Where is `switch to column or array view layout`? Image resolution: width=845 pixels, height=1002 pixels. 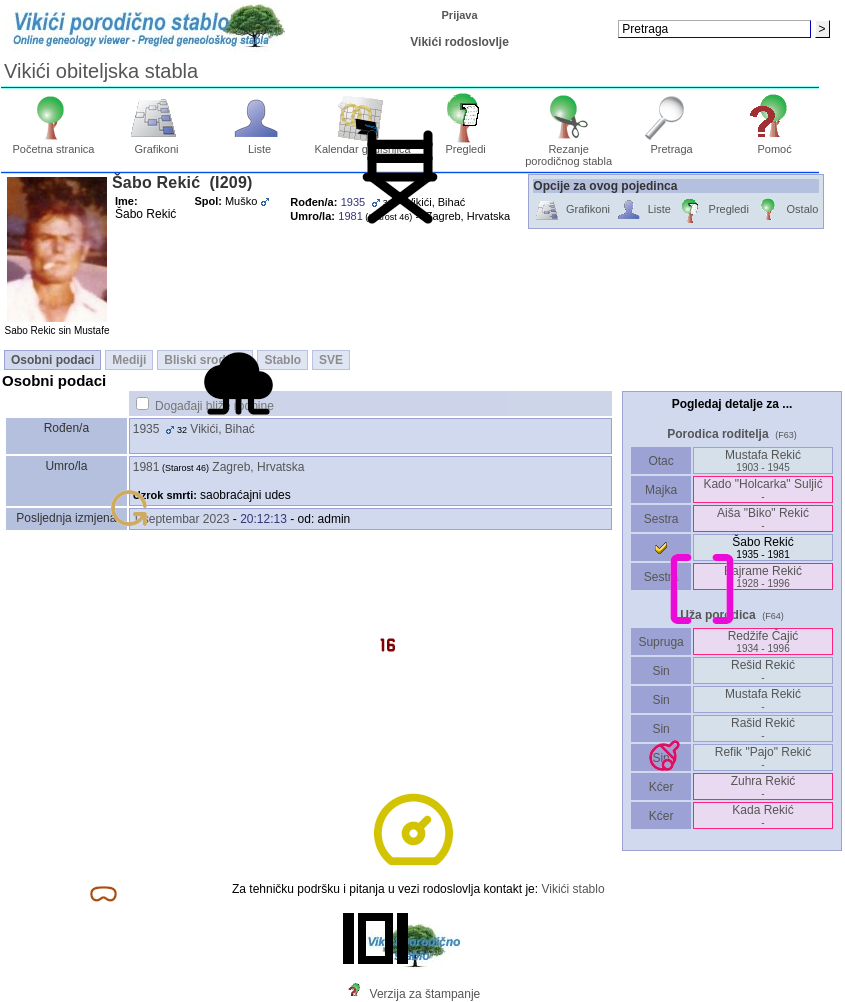
switch to column or array view layout is located at coordinates (373, 940).